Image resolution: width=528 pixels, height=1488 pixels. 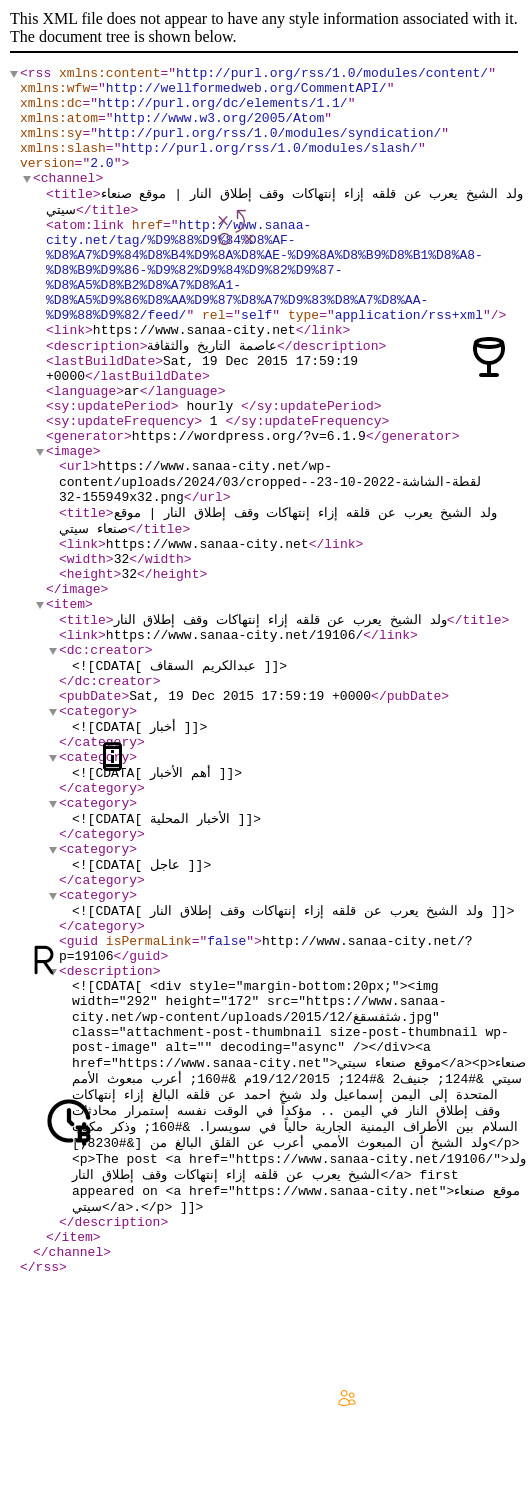 What do you see at coordinates (347, 1398) in the screenshot?
I see `view all users or contacts` at bounding box center [347, 1398].